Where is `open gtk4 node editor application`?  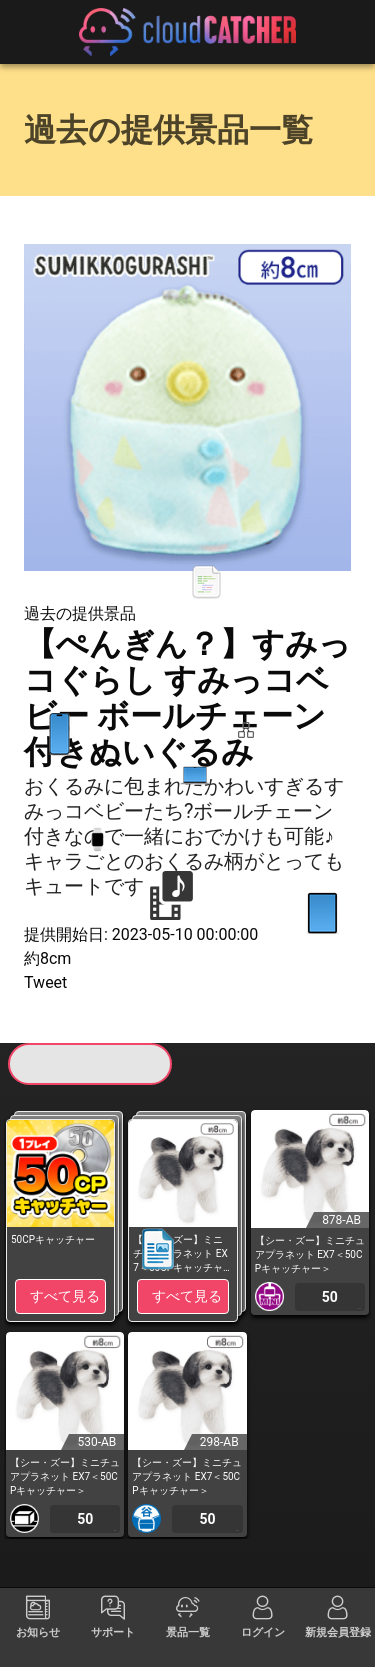
open gtk4 node editor application is located at coordinates (246, 730).